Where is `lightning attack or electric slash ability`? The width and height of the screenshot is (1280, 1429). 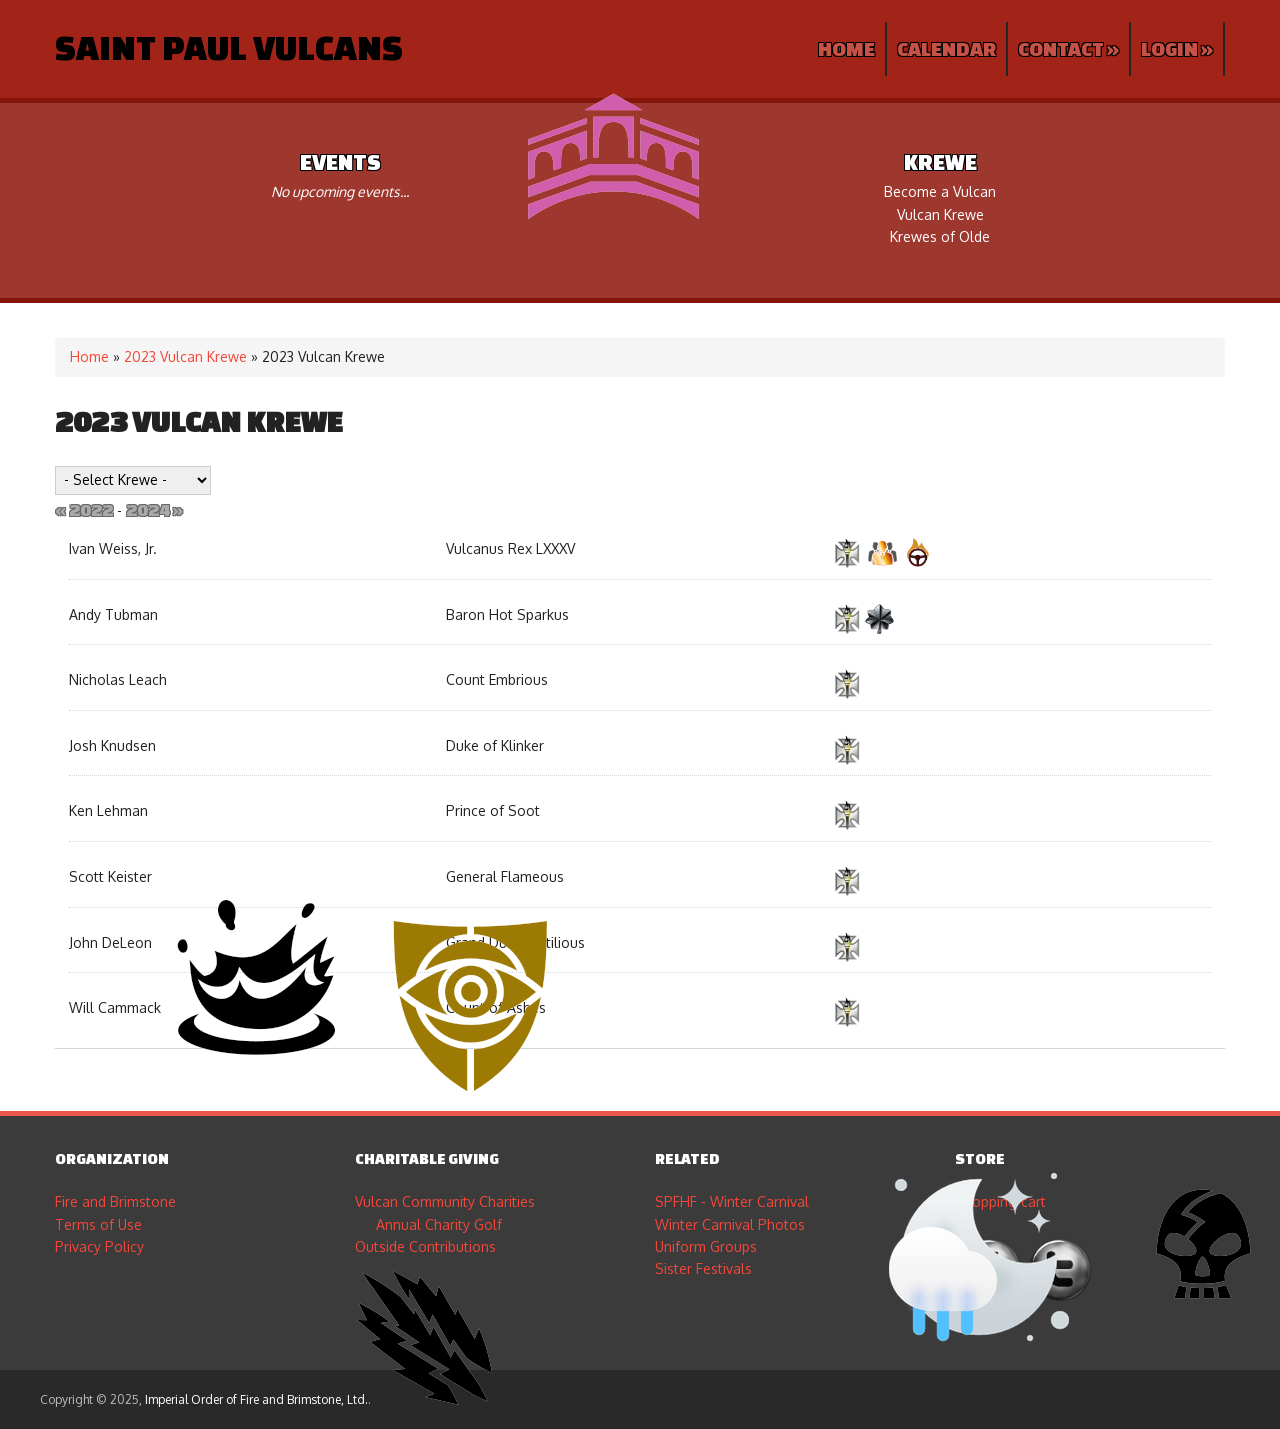
lightning attack or electric slash ability is located at coordinates (425, 1336).